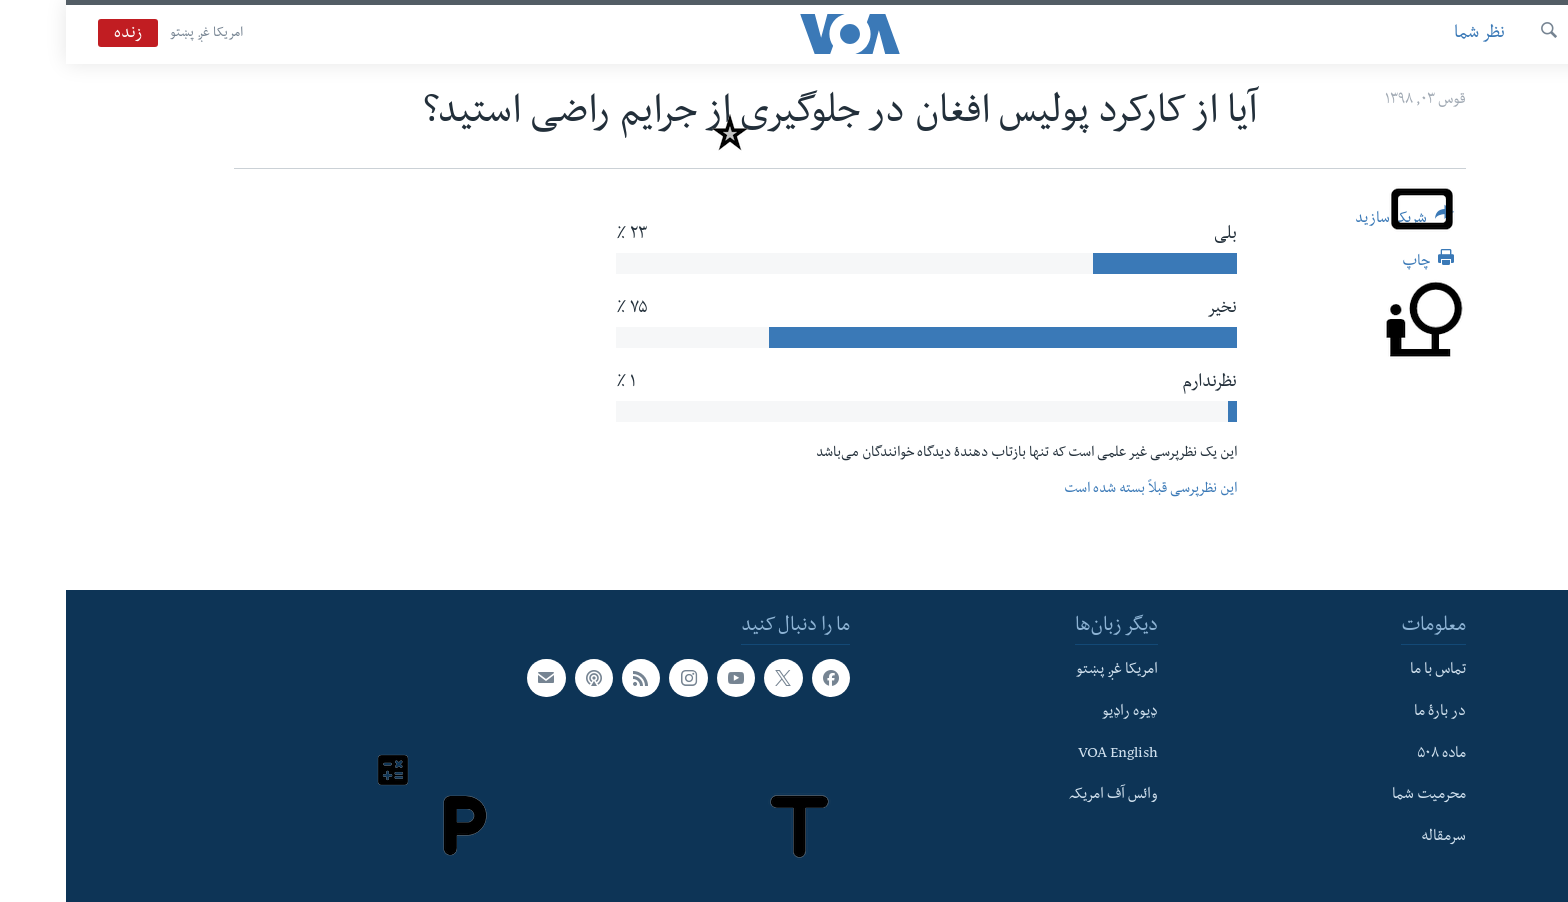 Image resolution: width=1568 pixels, height=902 pixels. What do you see at coordinates (730, 132) in the screenshot?
I see `rate or review an item` at bounding box center [730, 132].